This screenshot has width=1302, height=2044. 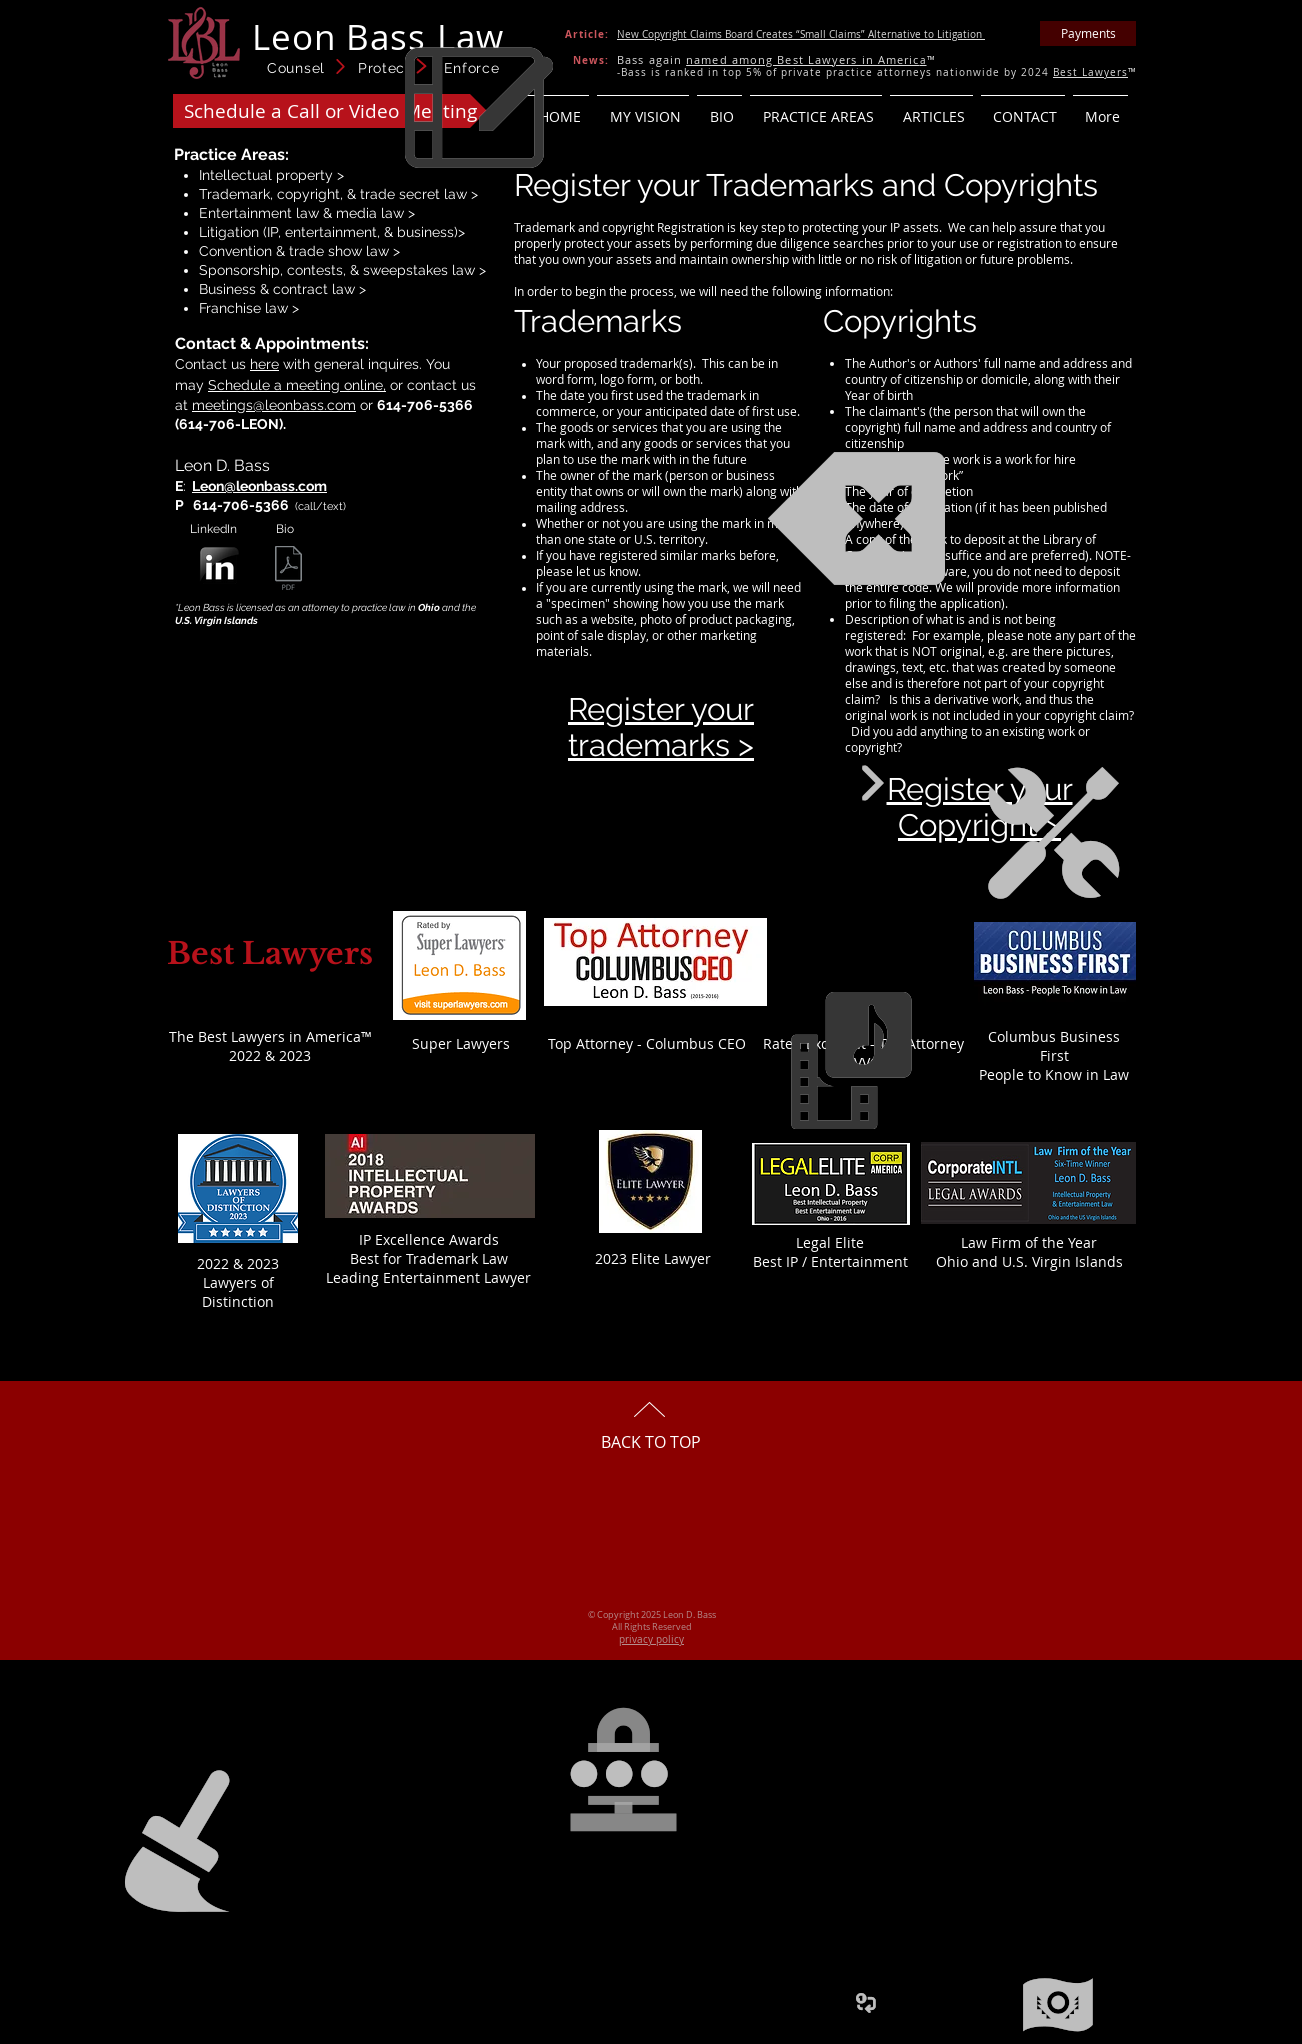 I want to click on repeat current song in playlist, so click(x=866, y=2003).